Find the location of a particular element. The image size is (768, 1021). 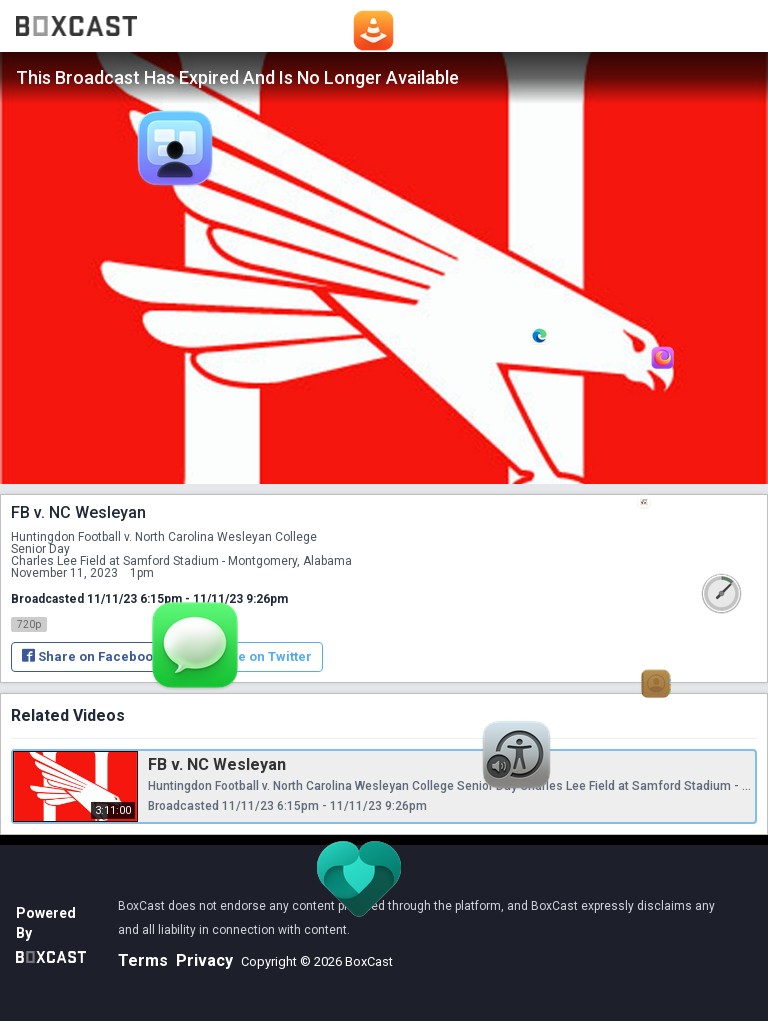

open sysprof system profiler is located at coordinates (721, 593).